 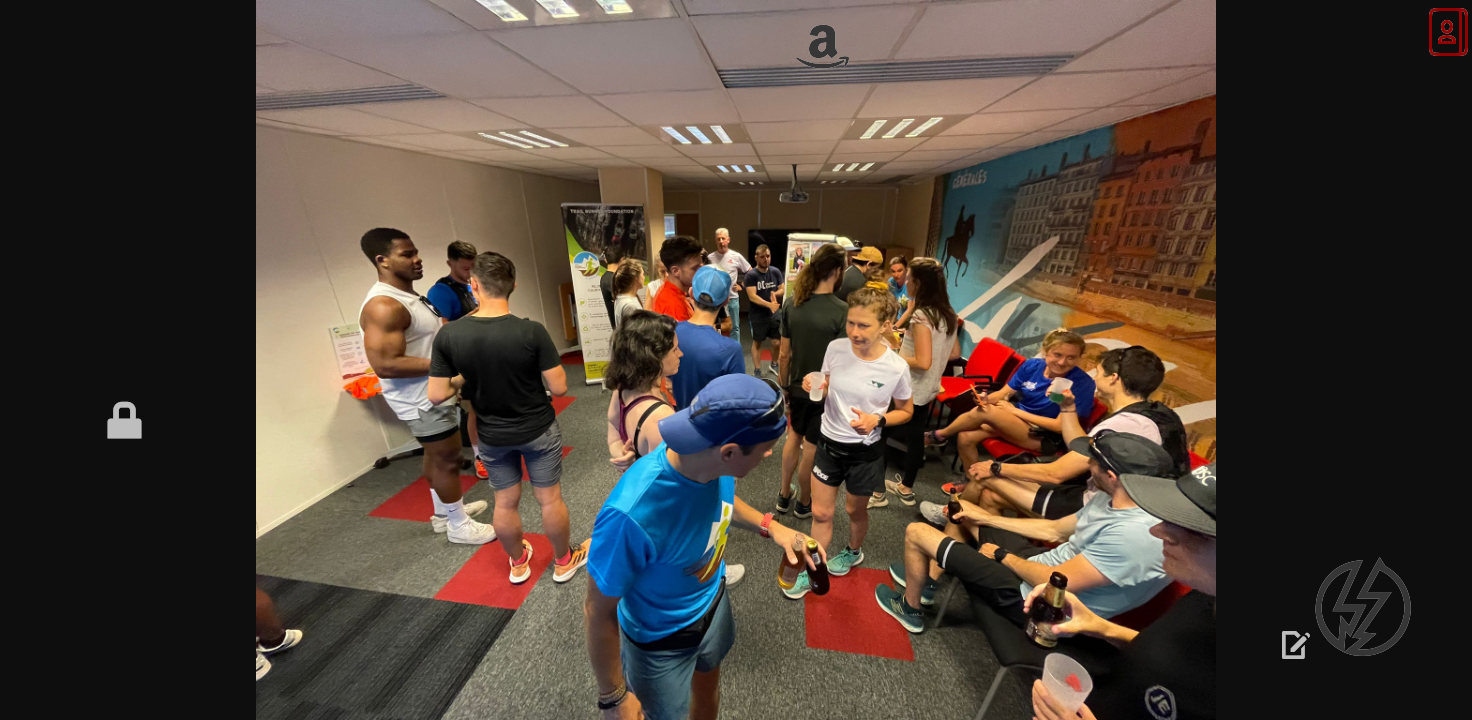 What do you see at coordinates (822, 47) in the screenshot?
I see `open the amazon store app` at bounding box center [822, 47].